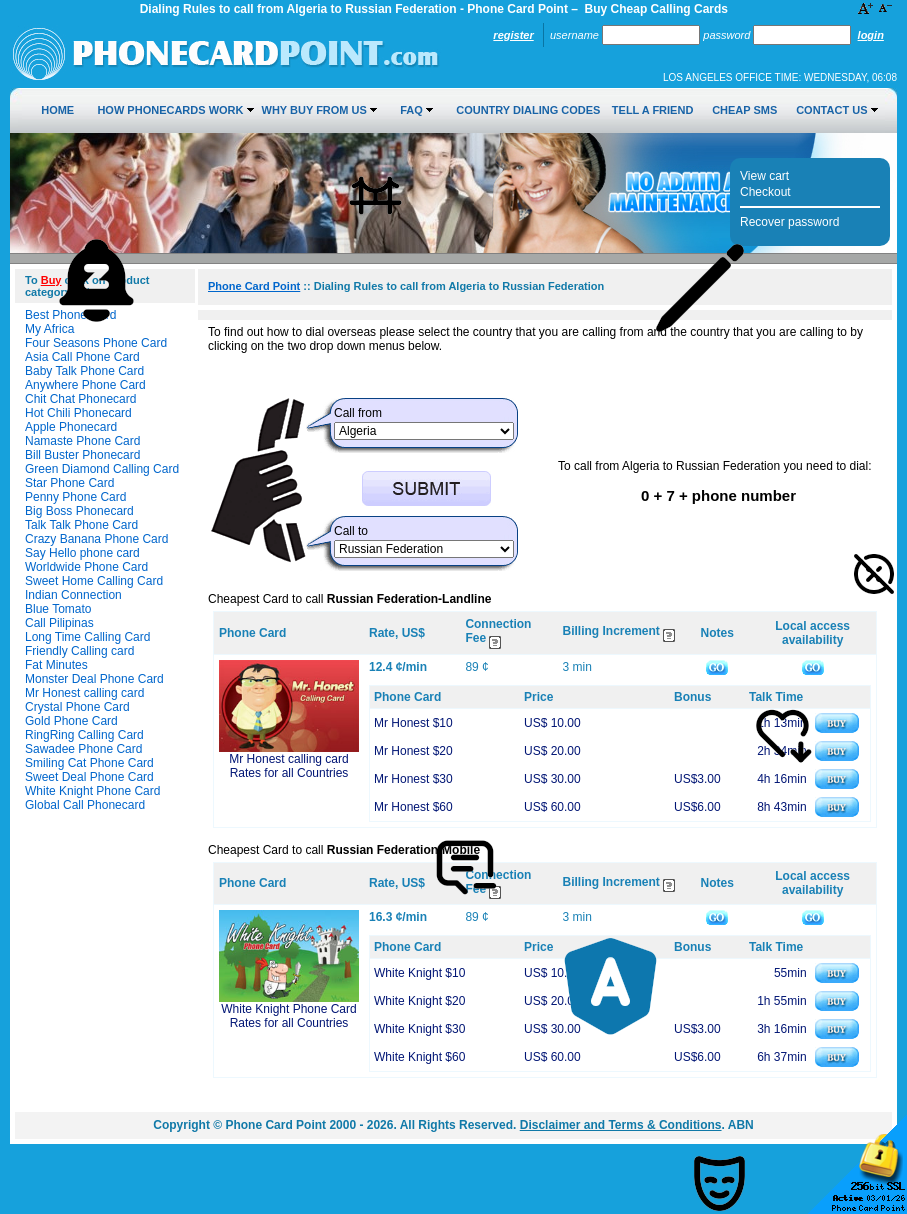 The image size is (907, 1214). I want to click on discount or promotion unavailable, so click(874, 574).